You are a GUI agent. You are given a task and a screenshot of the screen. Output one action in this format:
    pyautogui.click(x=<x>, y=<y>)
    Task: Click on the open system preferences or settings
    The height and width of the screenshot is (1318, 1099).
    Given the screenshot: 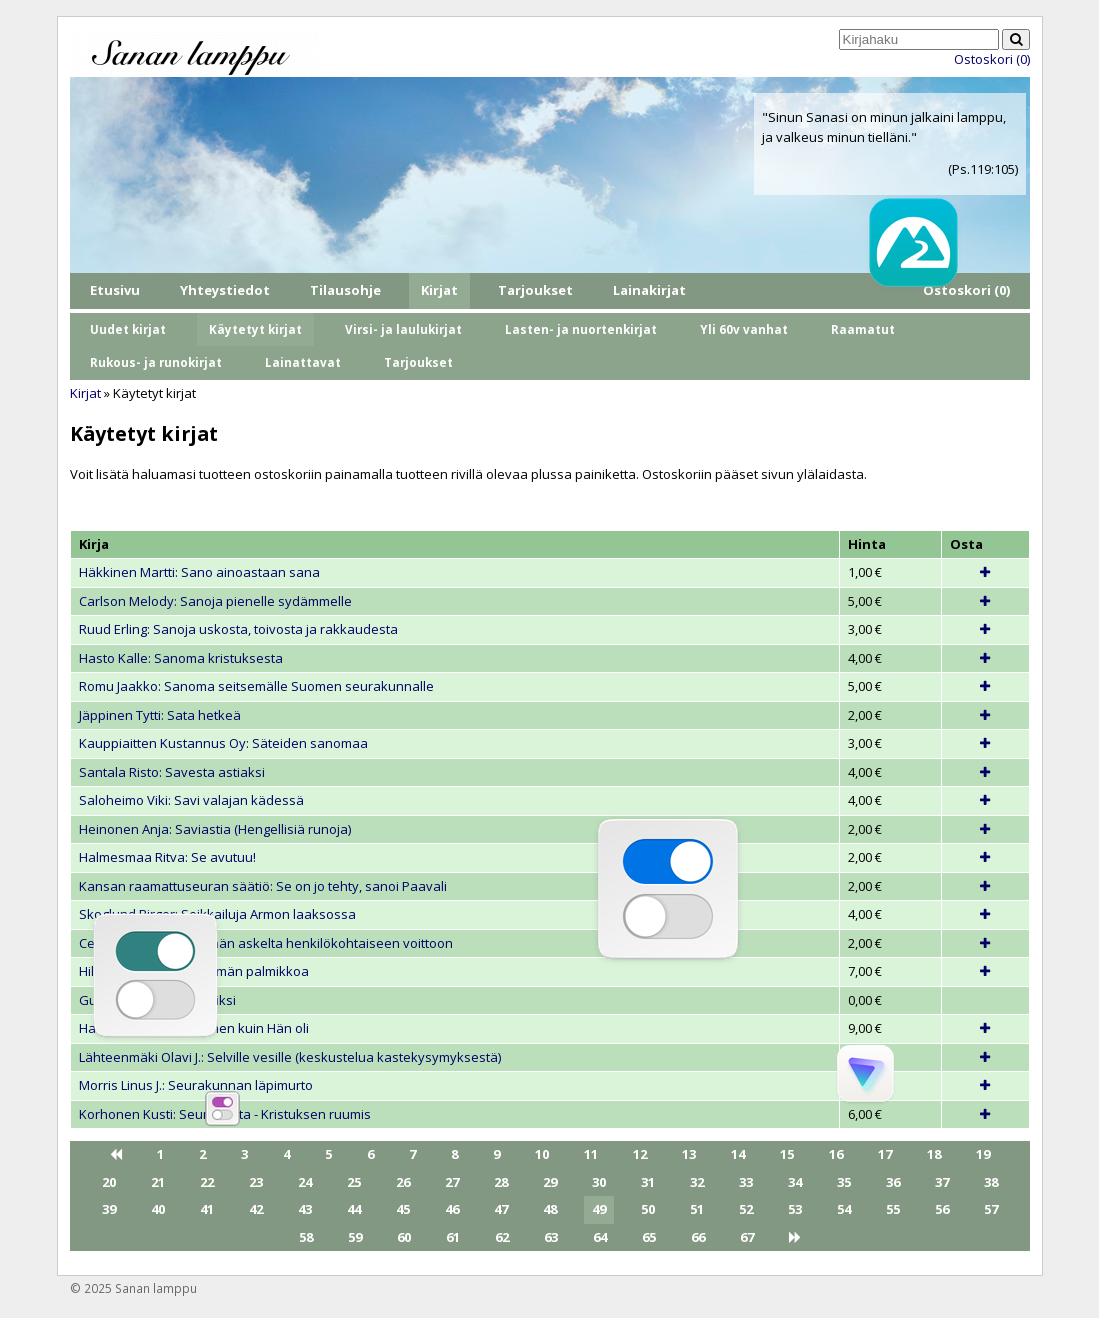 What is the action you would take?
    pyautogui.click(x=668, y=889)
    